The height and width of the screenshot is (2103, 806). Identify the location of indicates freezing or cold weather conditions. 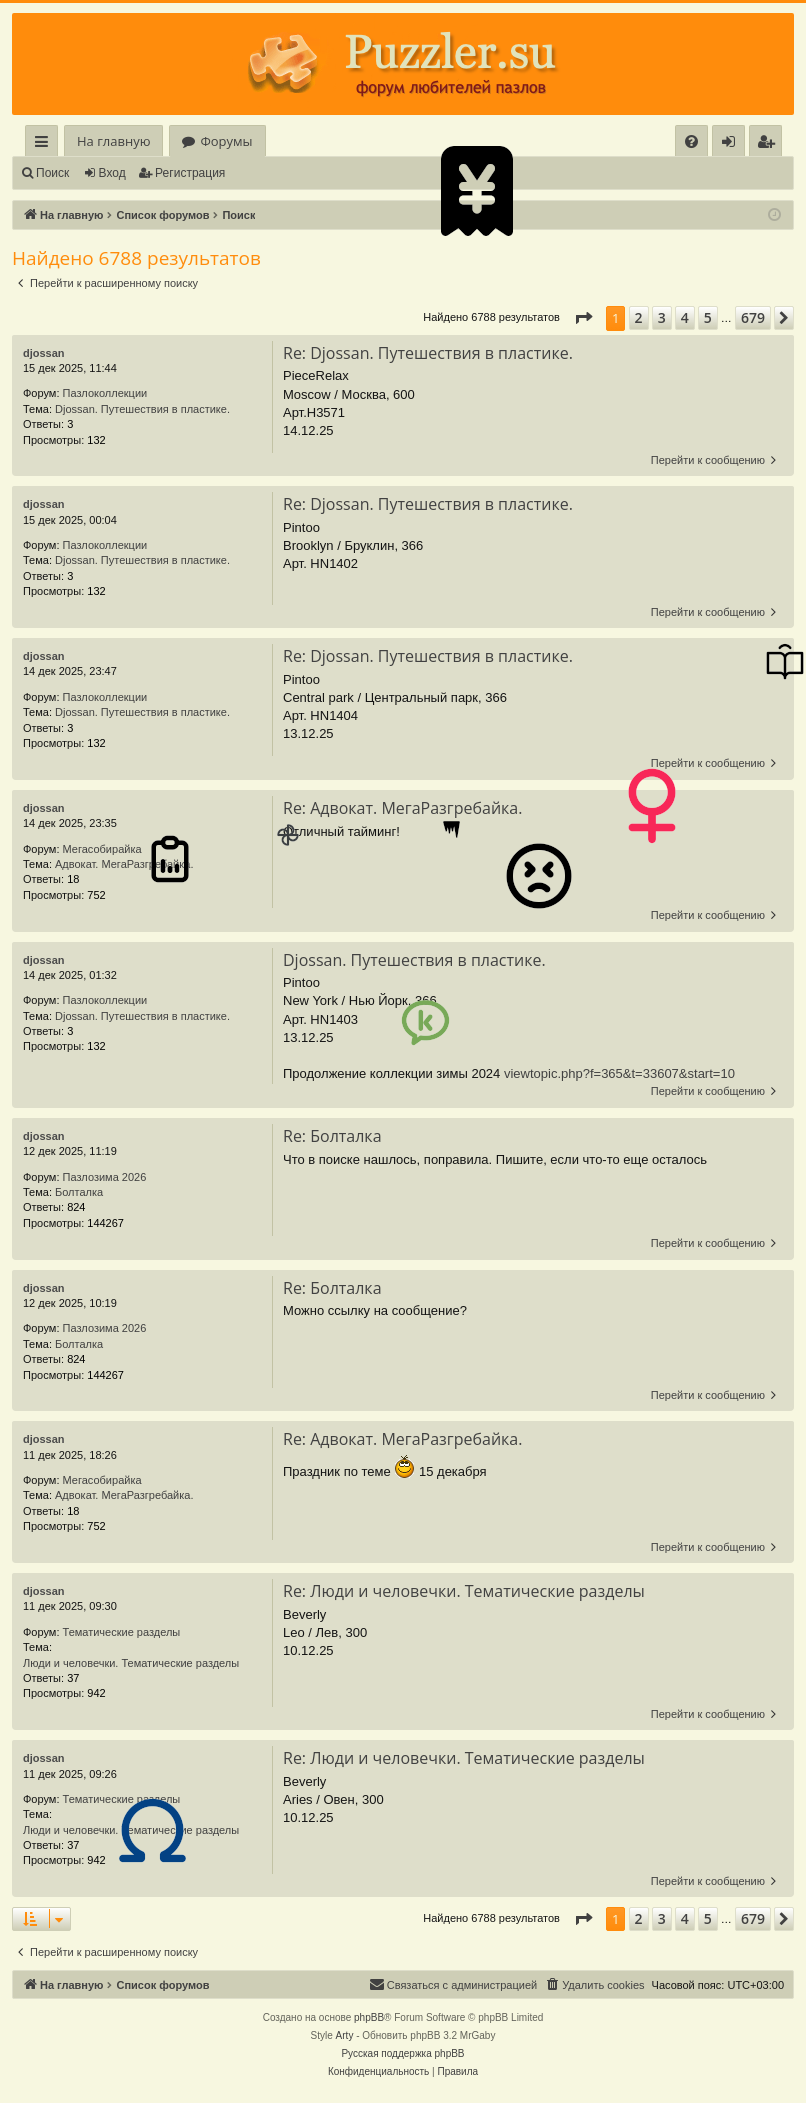
(451, 829).